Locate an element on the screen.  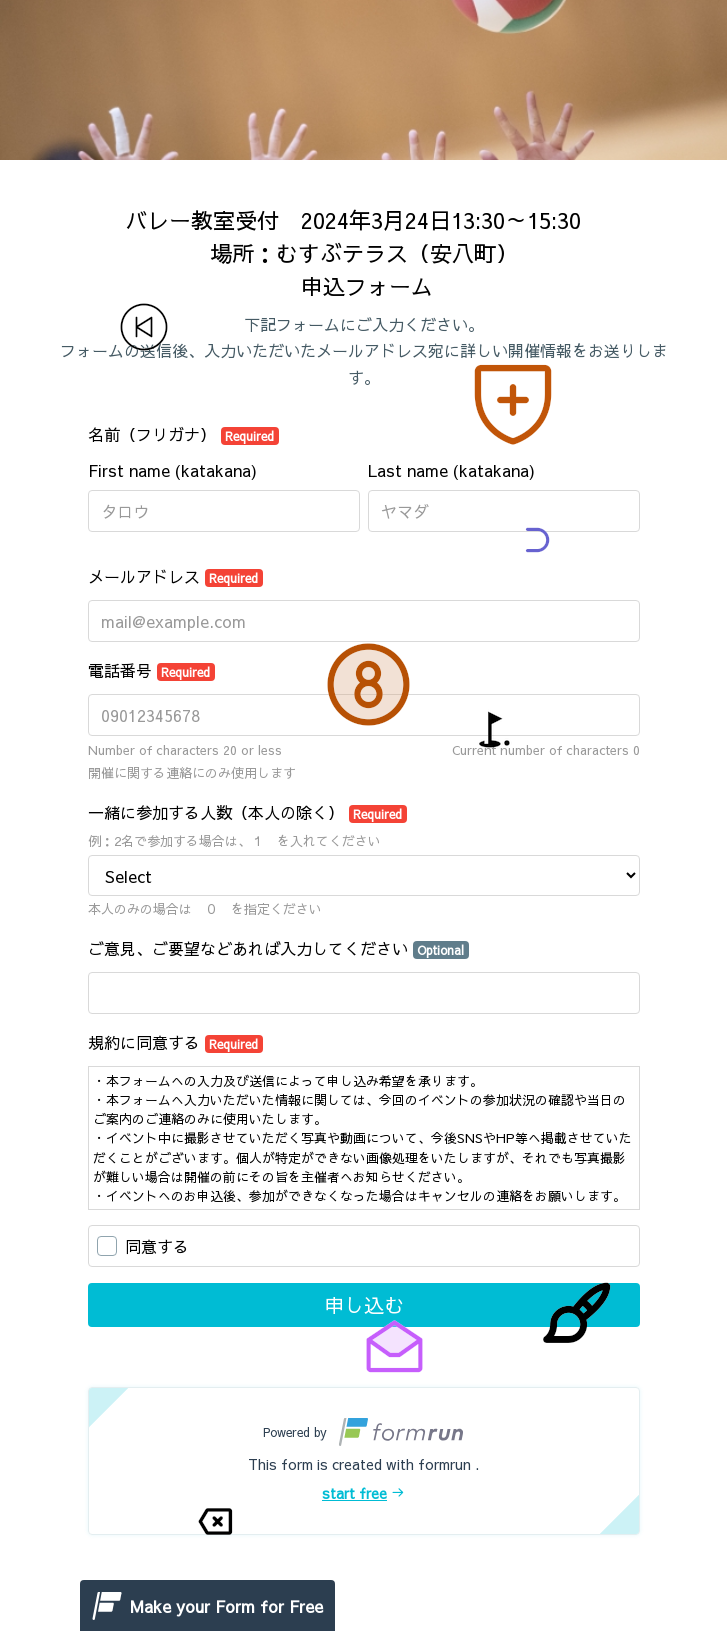
delete the previous character is located at coordinates (216, 1521).